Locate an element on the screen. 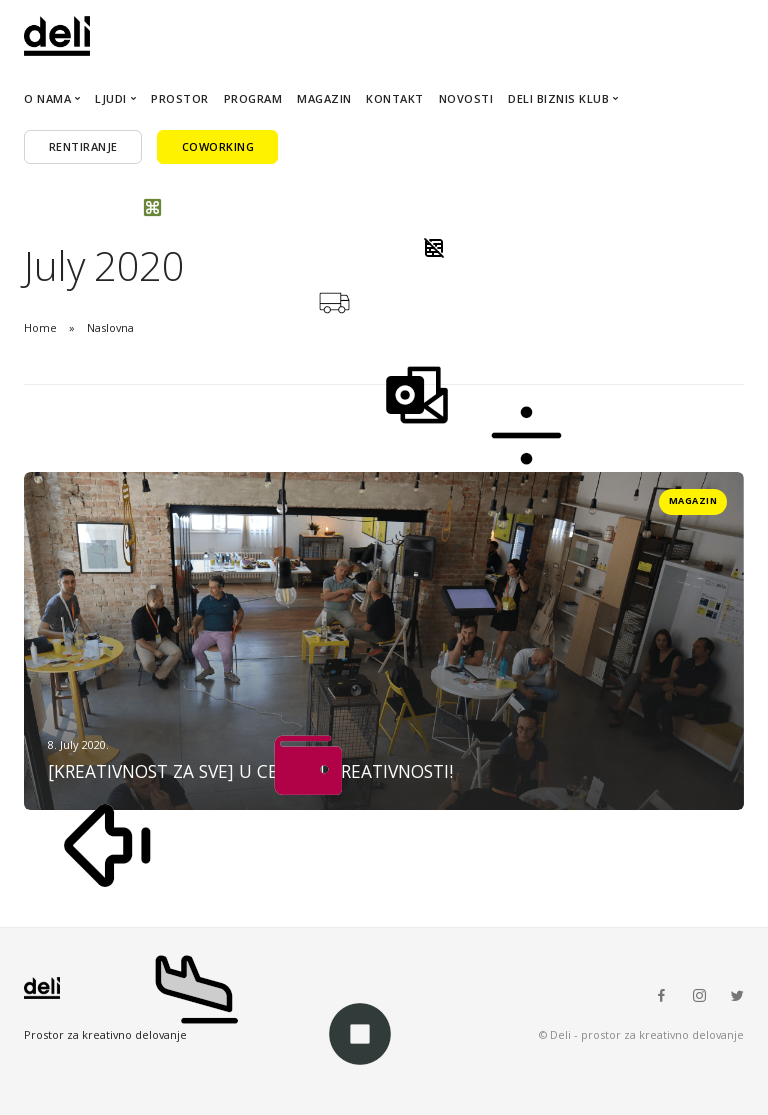 This screenshot has width=768, height=1115. stop media playback is located at coordinates (360, 1034).